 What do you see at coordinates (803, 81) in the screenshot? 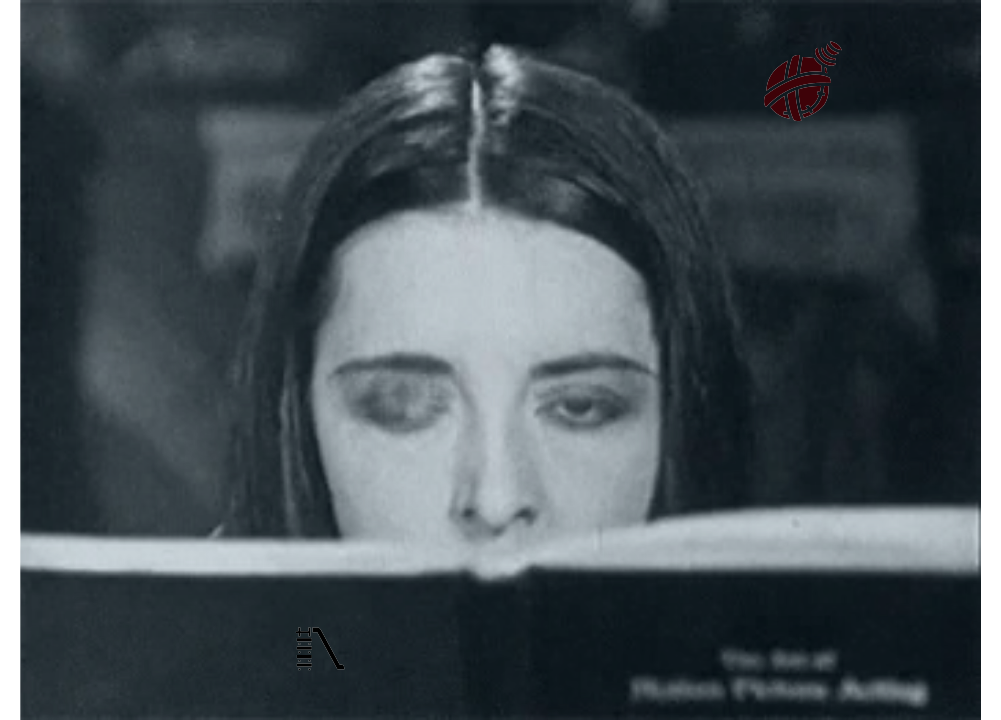
I see `use a potion or consumable item` at bounding box center [803, 81].